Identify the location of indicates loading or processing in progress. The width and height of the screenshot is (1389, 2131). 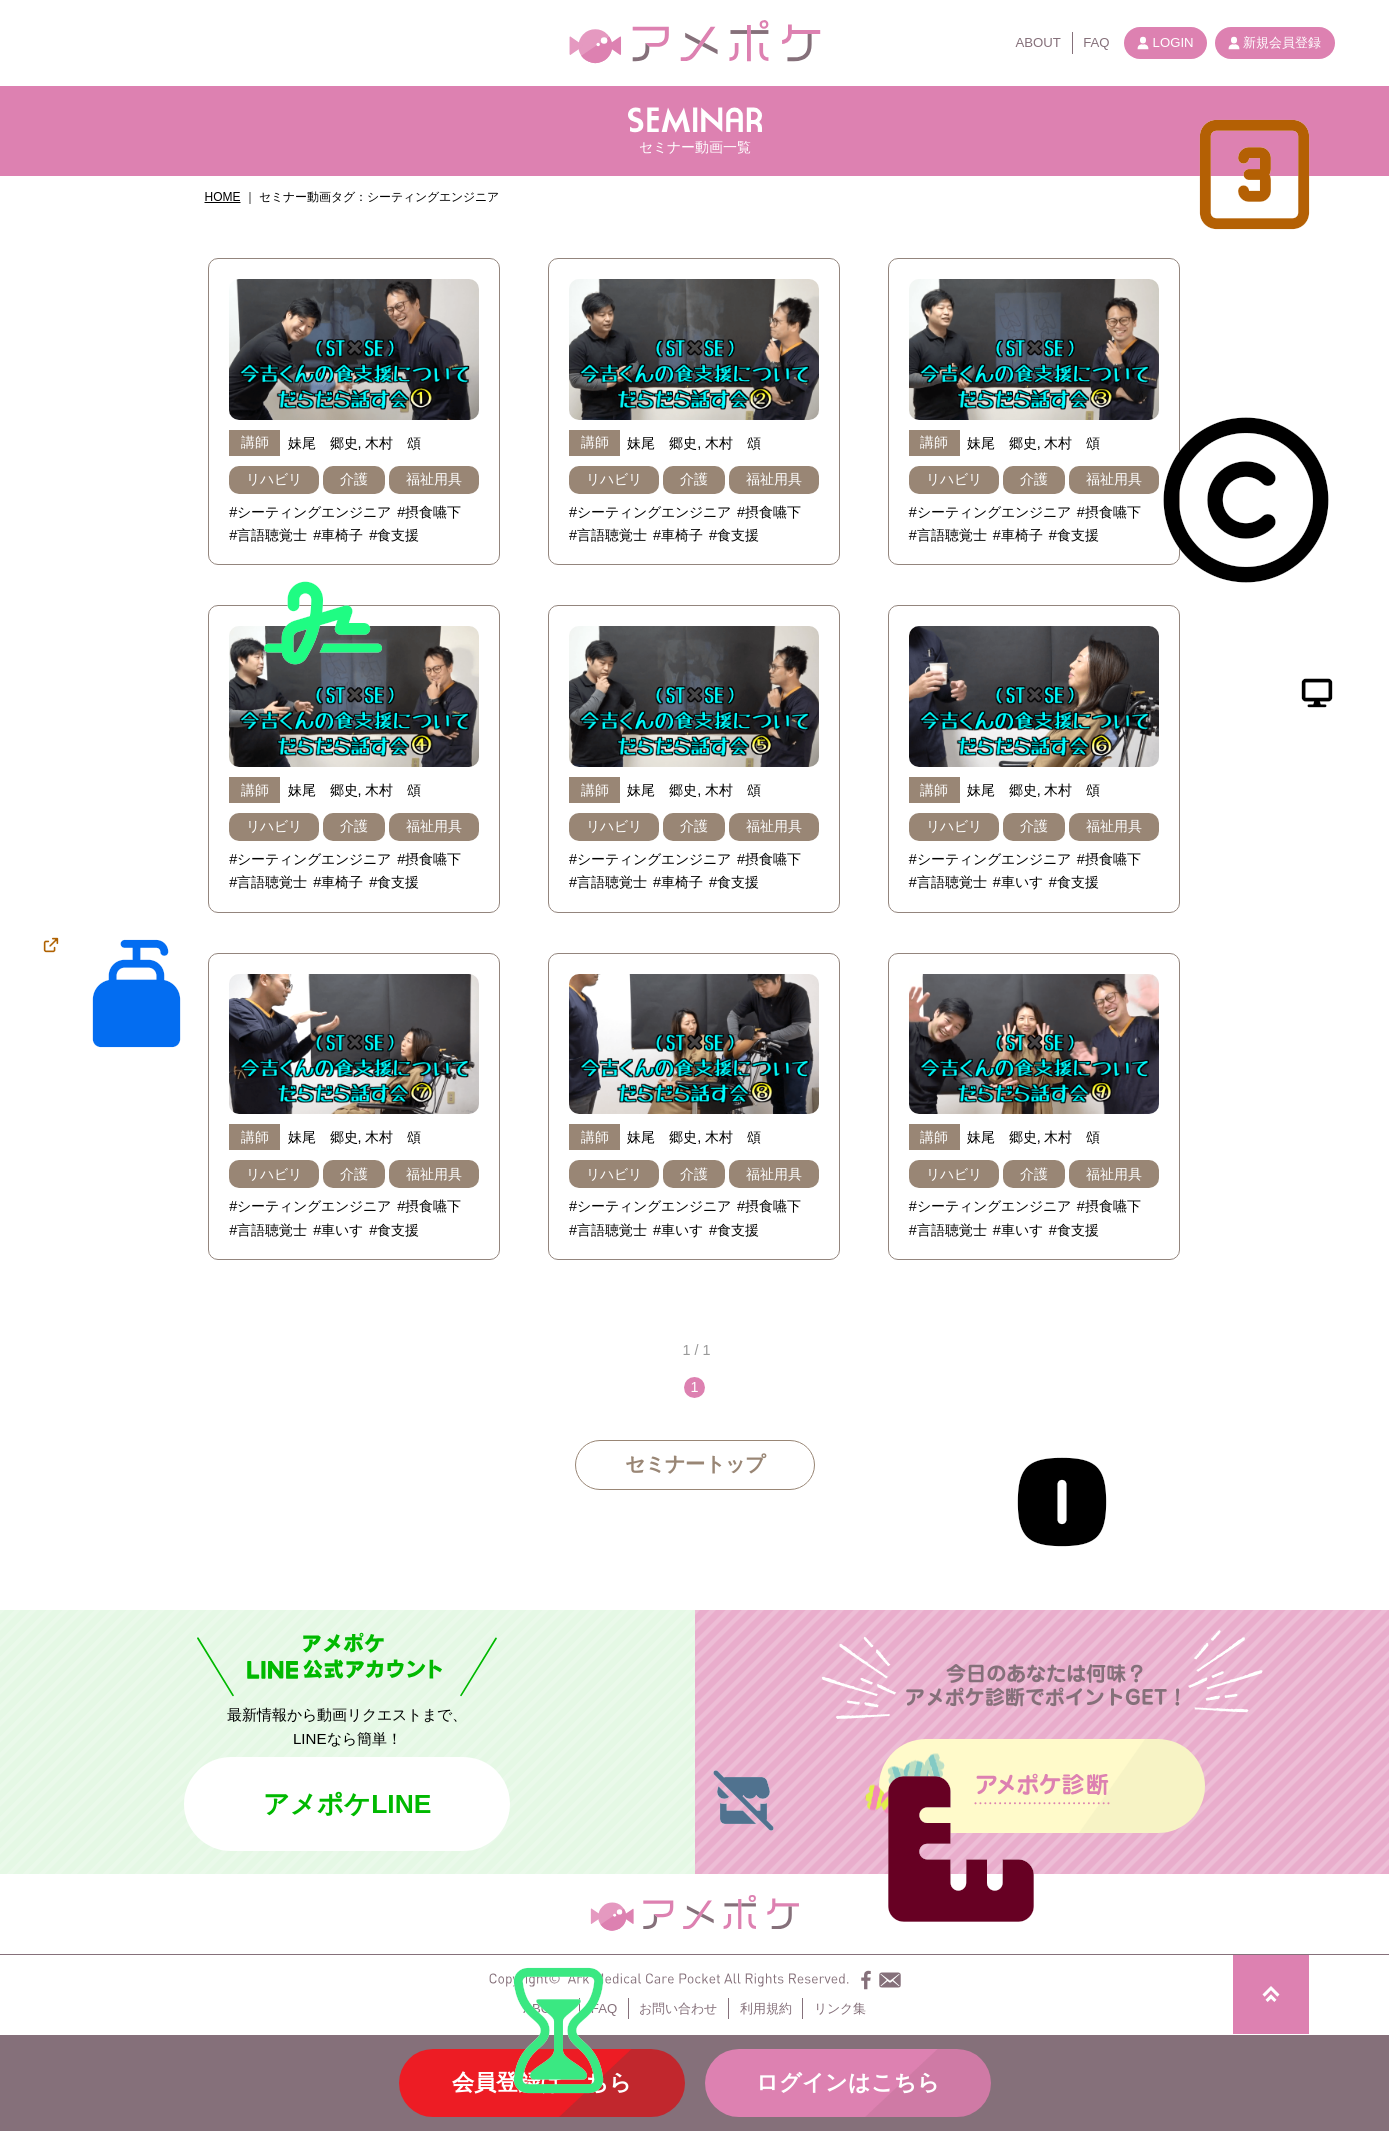
(558, 2030).